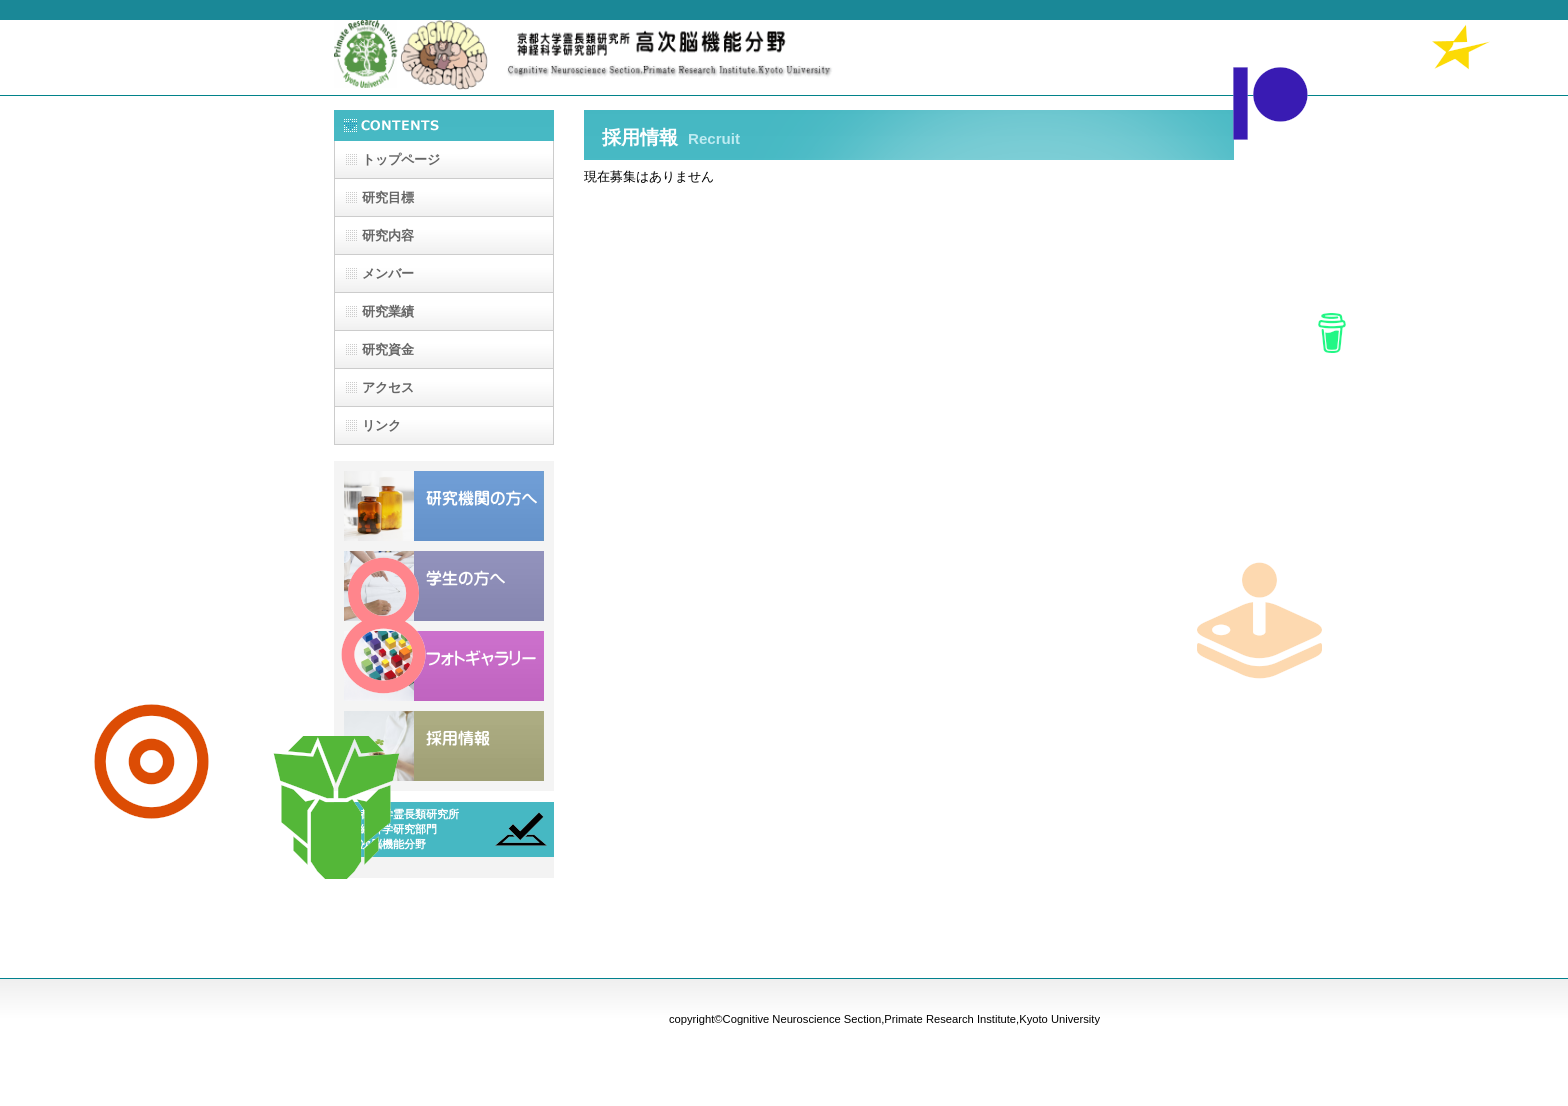  Describe the element at coordinates (1259, 620) in the screenshot. I see `open Apple Arcade gaming service` at that location.